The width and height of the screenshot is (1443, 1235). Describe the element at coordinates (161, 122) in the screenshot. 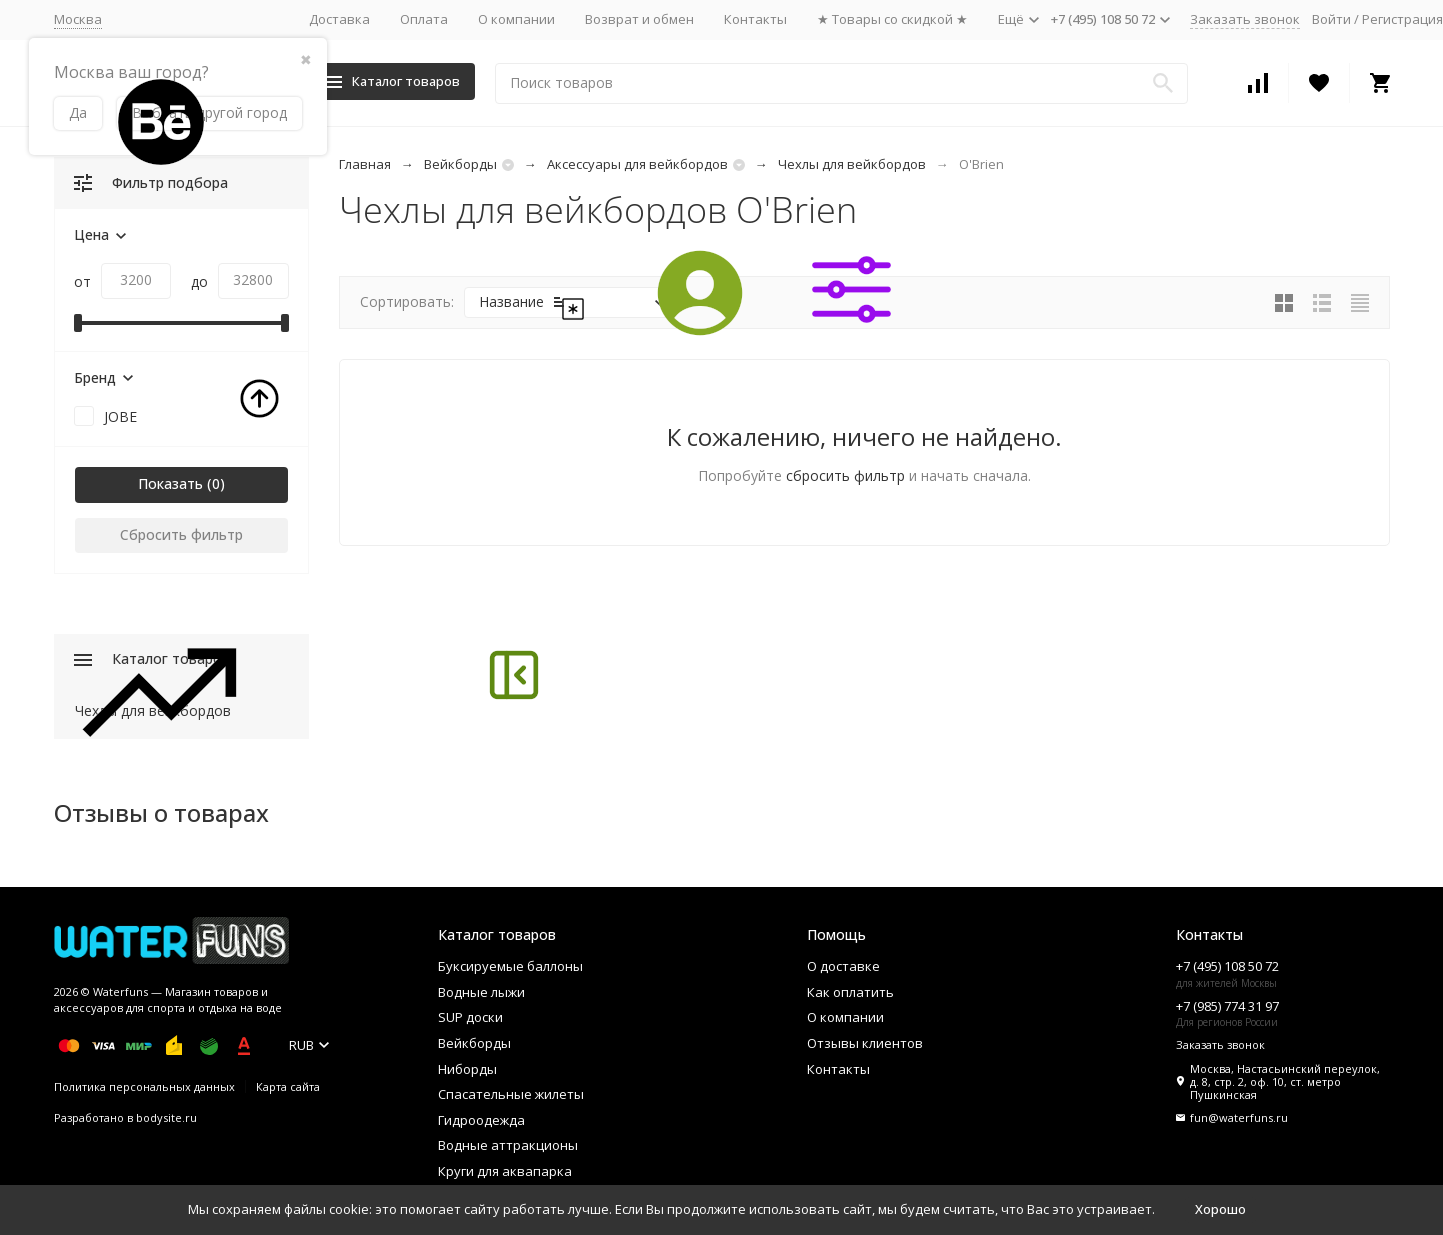

I see `visit Behance profile or portfolio` at that location.